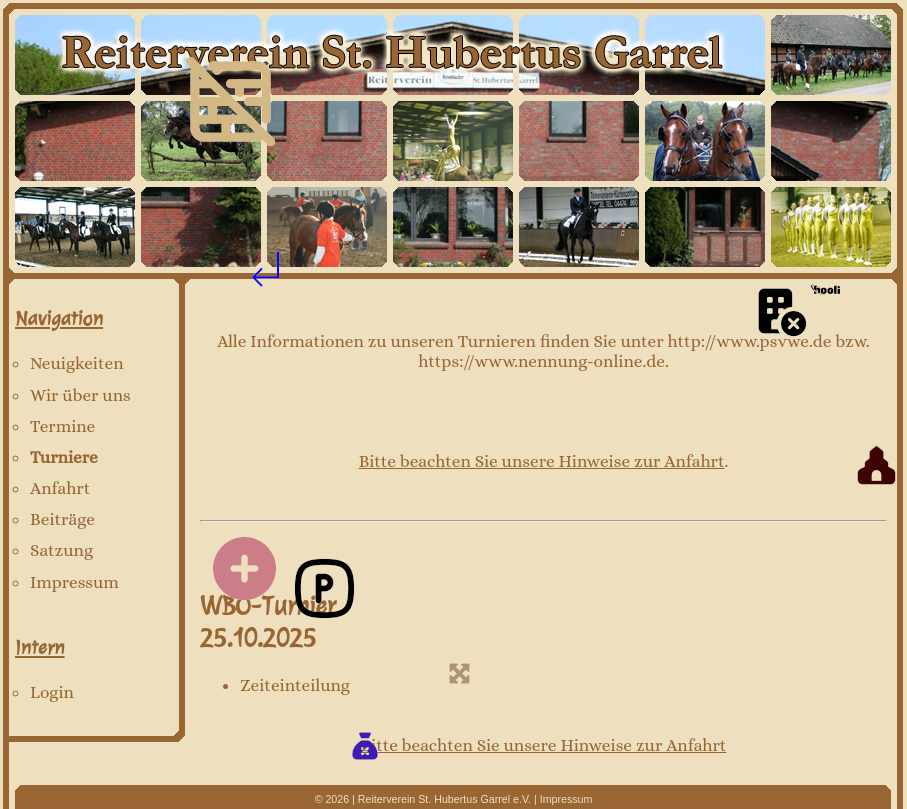  What do you see at coordinates (230, 101) in the screenshot?
I see `disable wall or barrier feature` at bounding box center [230, 101].